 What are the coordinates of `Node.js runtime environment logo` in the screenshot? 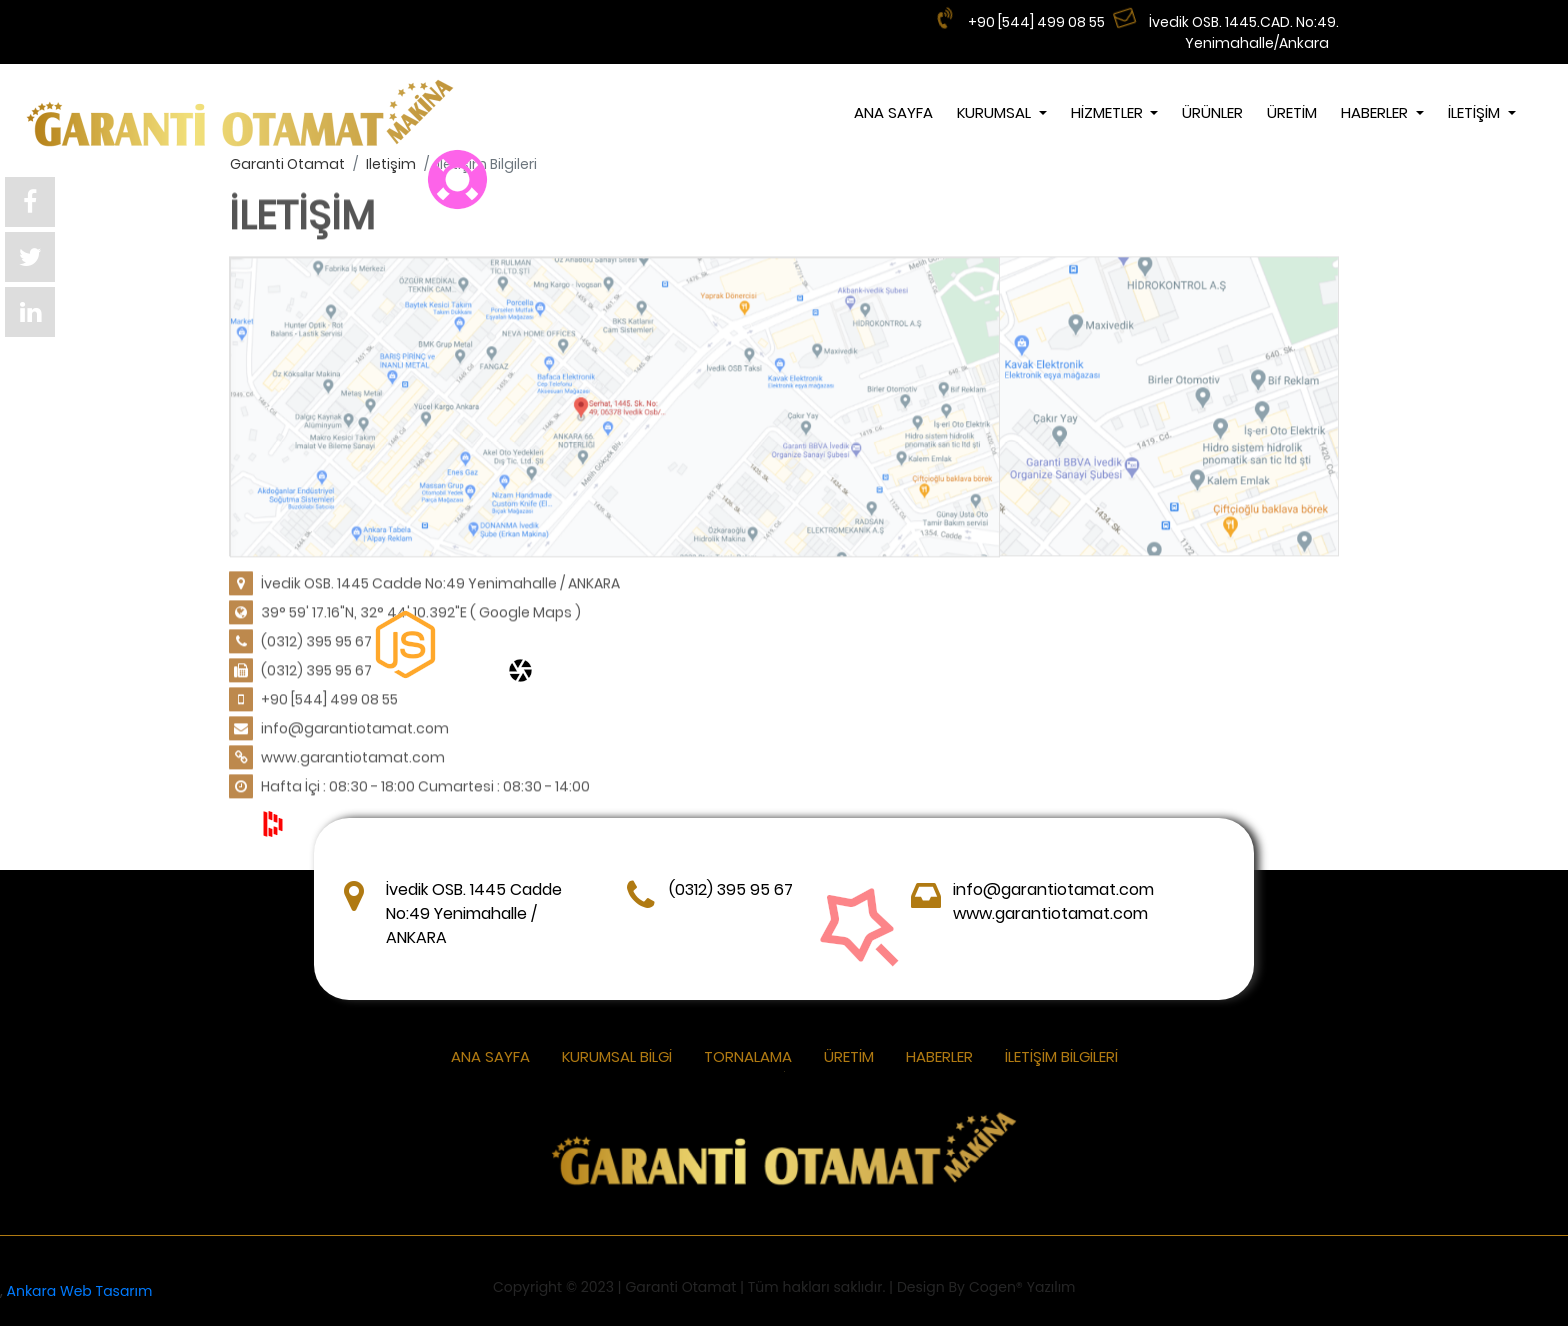 It's located at (405, 644).